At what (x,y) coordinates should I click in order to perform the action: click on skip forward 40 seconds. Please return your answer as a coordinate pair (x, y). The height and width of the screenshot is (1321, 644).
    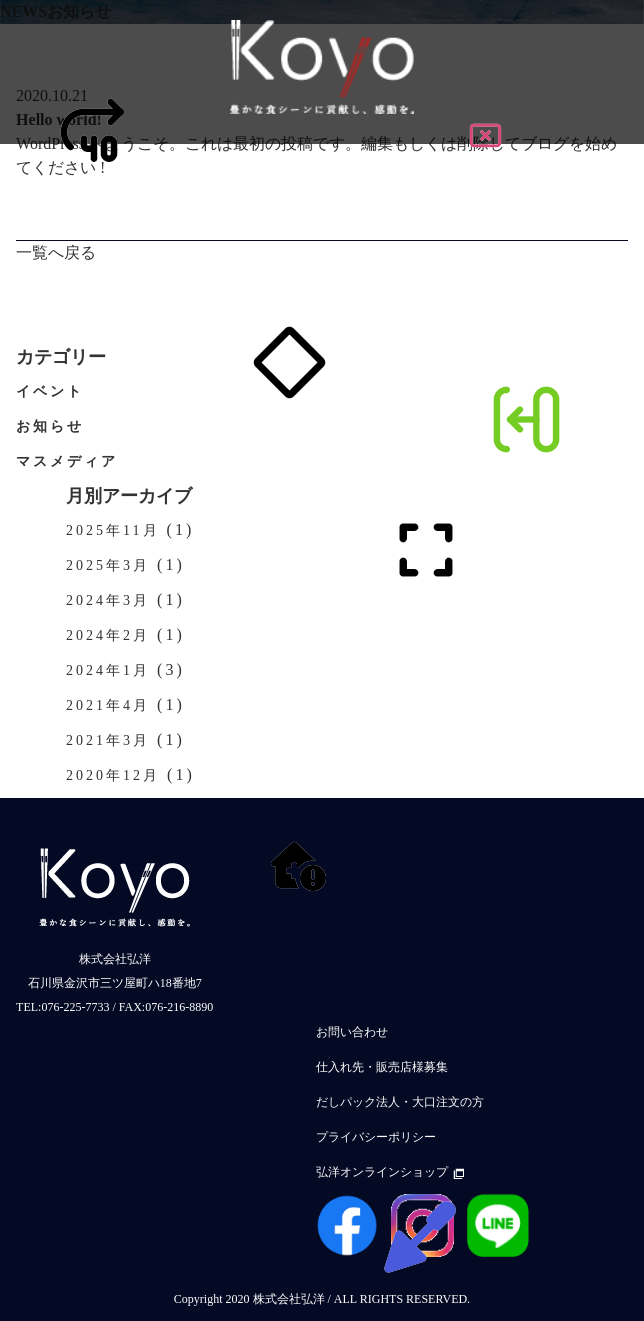
    Looking at the image, I should click on (94, 132).